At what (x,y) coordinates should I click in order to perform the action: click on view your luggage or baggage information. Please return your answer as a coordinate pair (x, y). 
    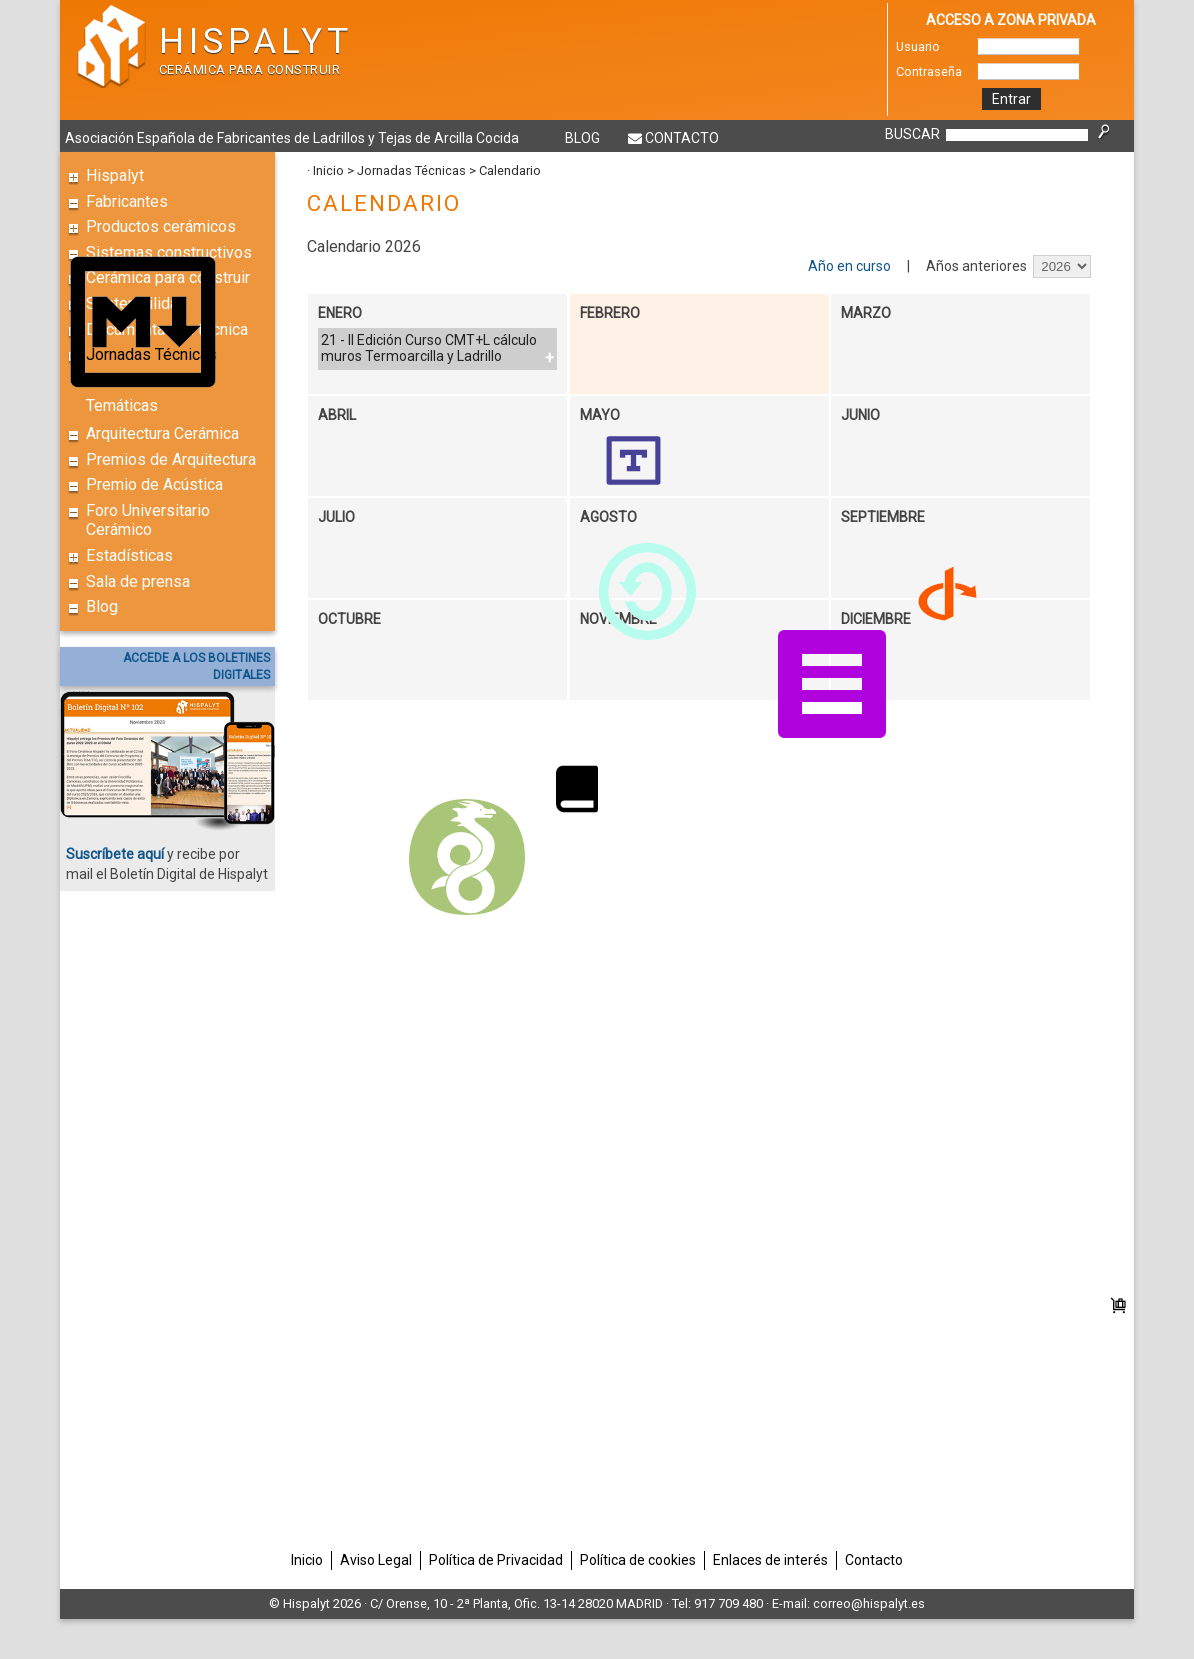
    Looking at the image, I should click on (1119, 1305).